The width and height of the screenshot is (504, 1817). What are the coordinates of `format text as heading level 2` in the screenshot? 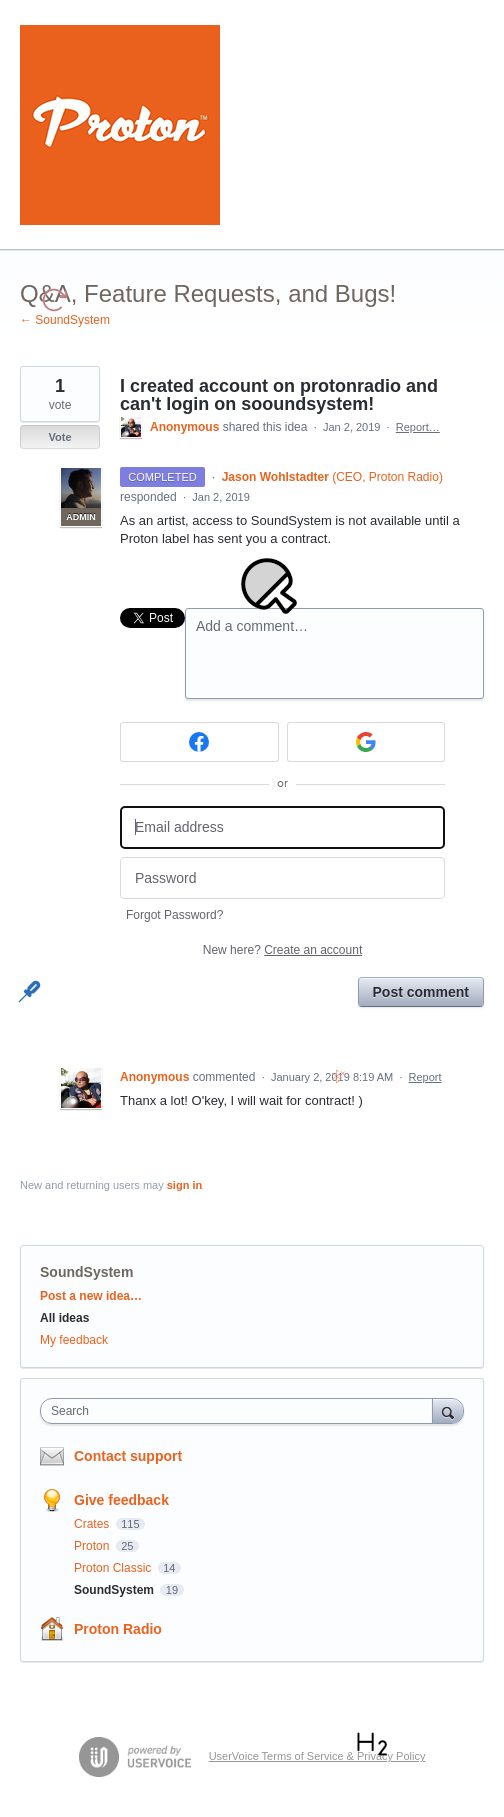 It's located at (370, 1743).